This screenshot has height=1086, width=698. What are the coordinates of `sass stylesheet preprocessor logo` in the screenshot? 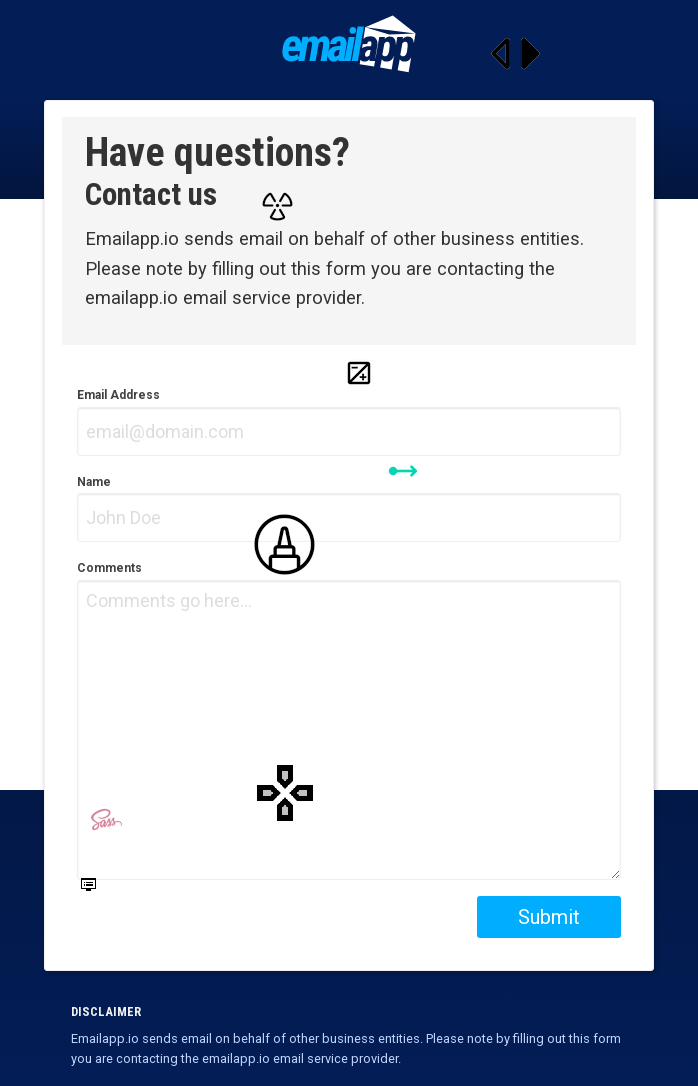 It's located at (106, 819).